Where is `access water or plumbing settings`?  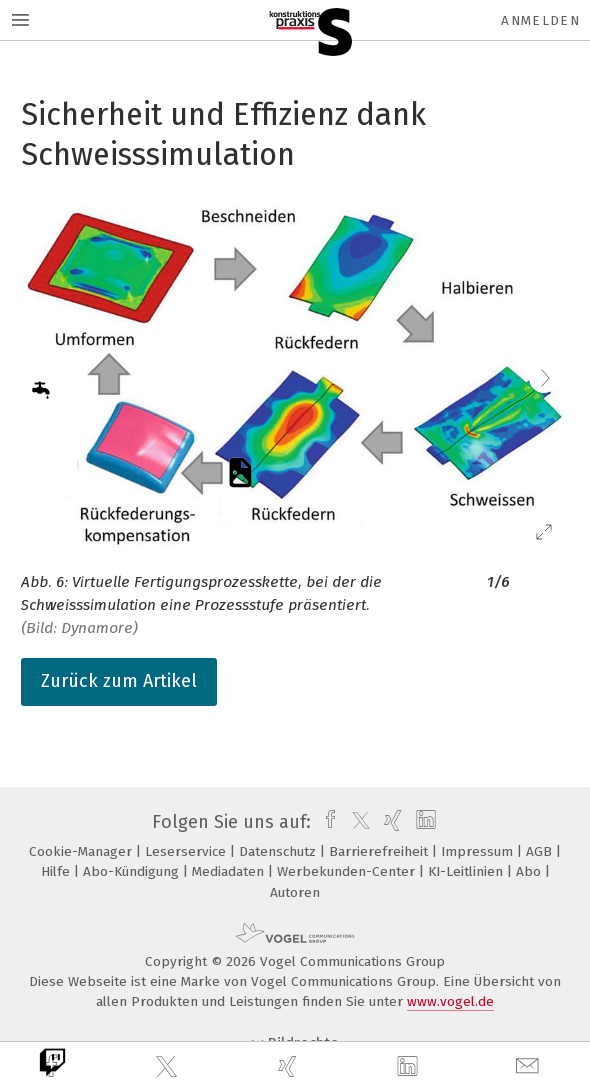
access water or plumbing settings is located at coordinates (41, 389).